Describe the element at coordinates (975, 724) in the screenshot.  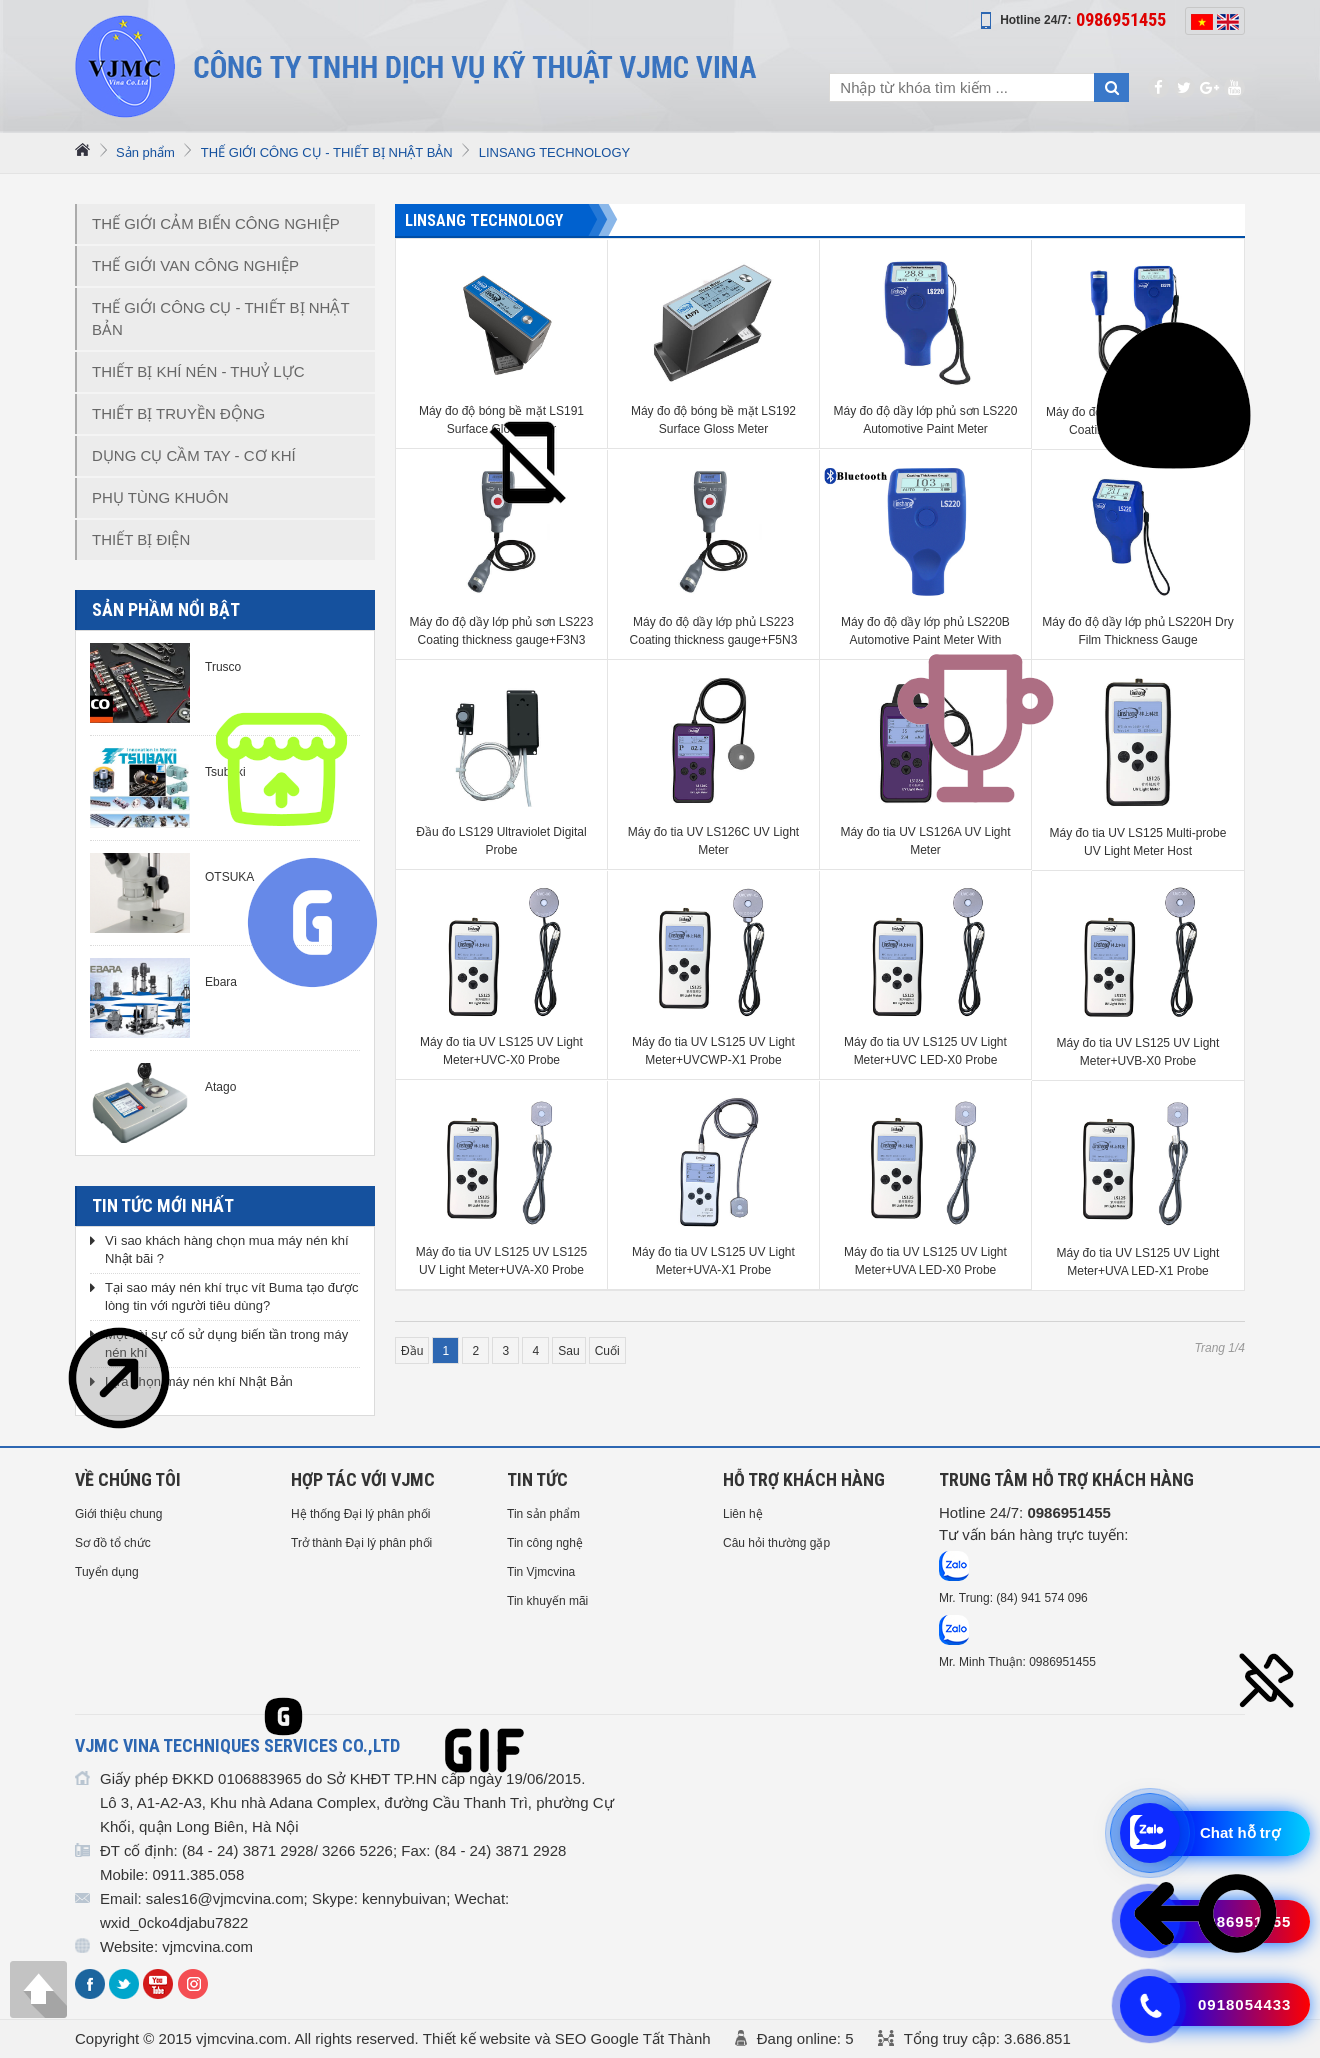
I see `view achievements or awards` at that location.